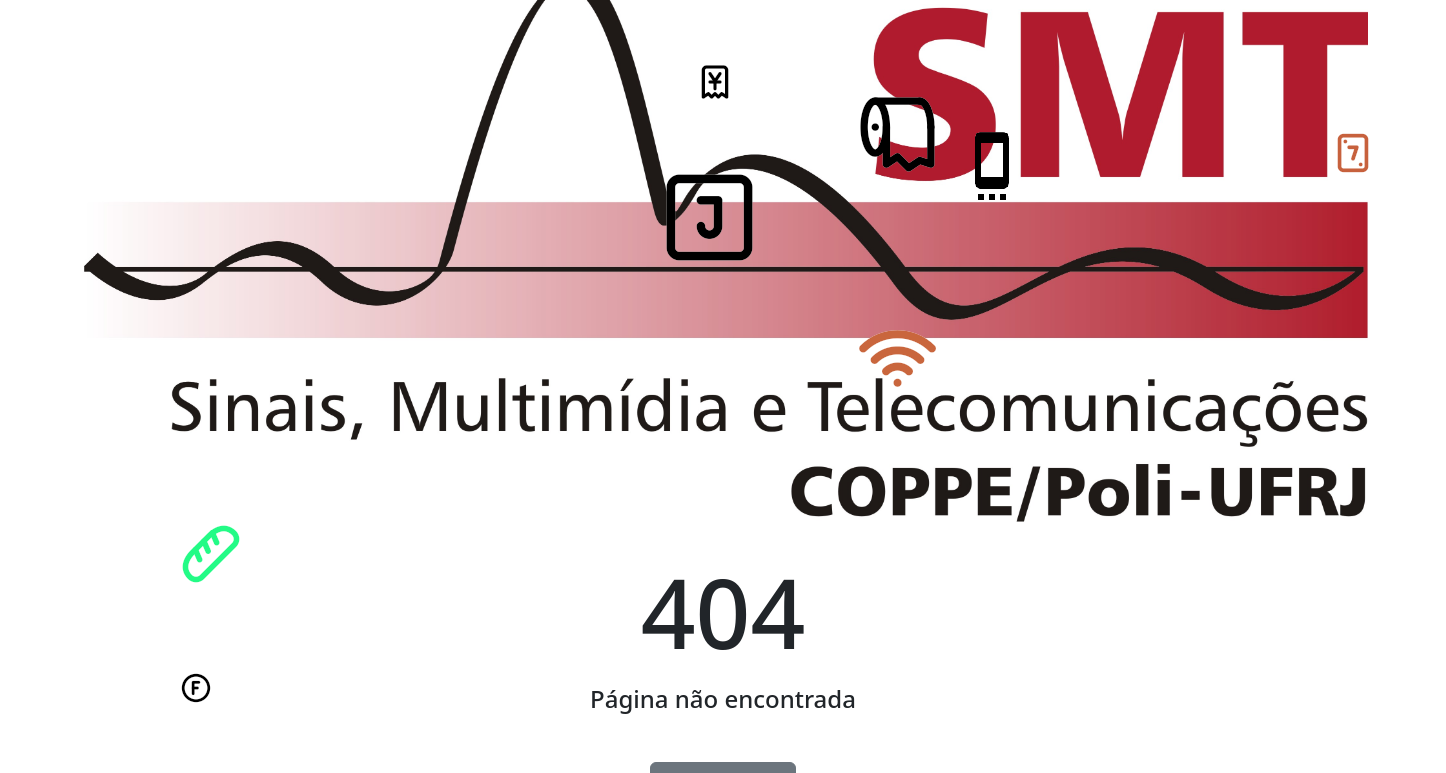 Image resolution: width=1446 pixels, height=773 pixels. What do you see at coordinates (709, 217) in the screenshot?
I see `represents the letter J in a menu or keyboard interface` at bounding box center [709, 217].